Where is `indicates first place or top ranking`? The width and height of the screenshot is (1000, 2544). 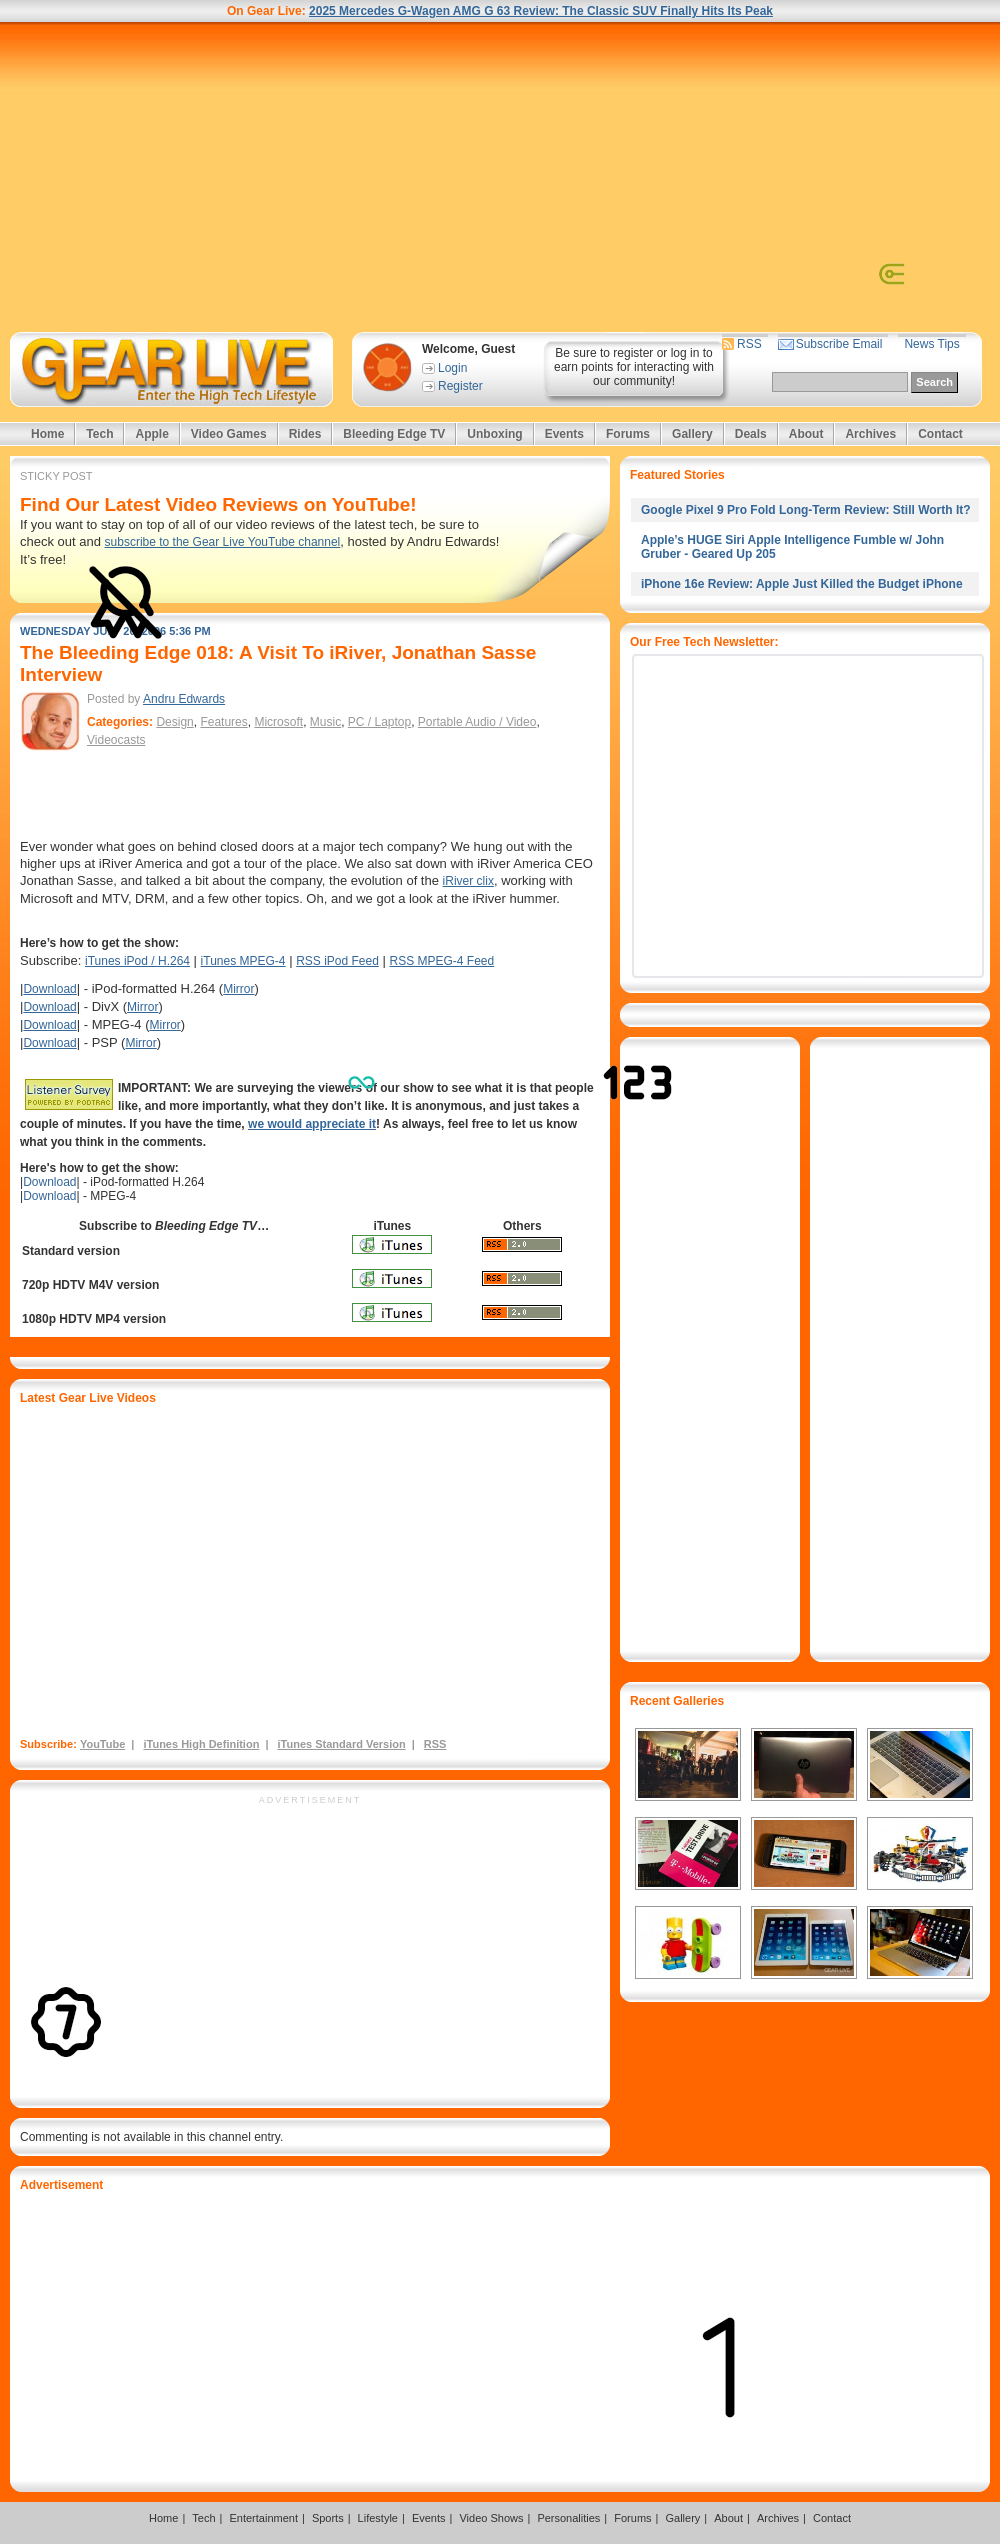 indicates first place or top ranking is located at coordinates (725, 2367).